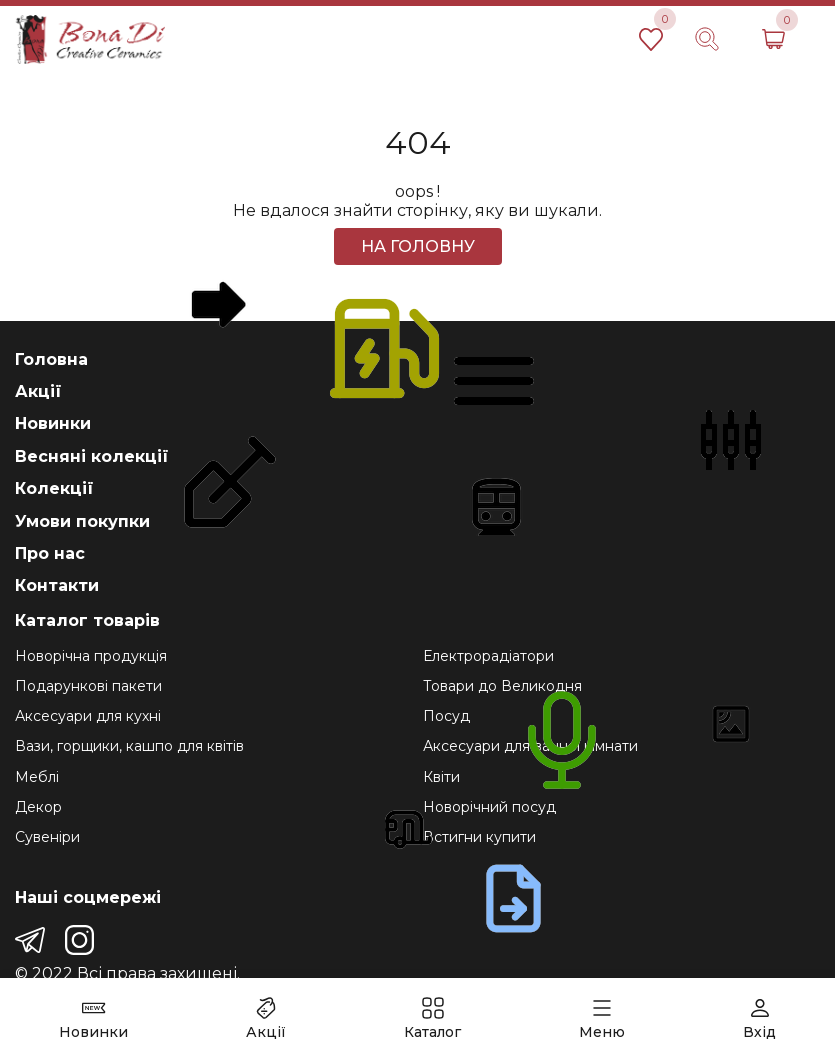 The height and width of the screenshot is (1058, 835). I want to click on open navigation menu, so click(494, 381).